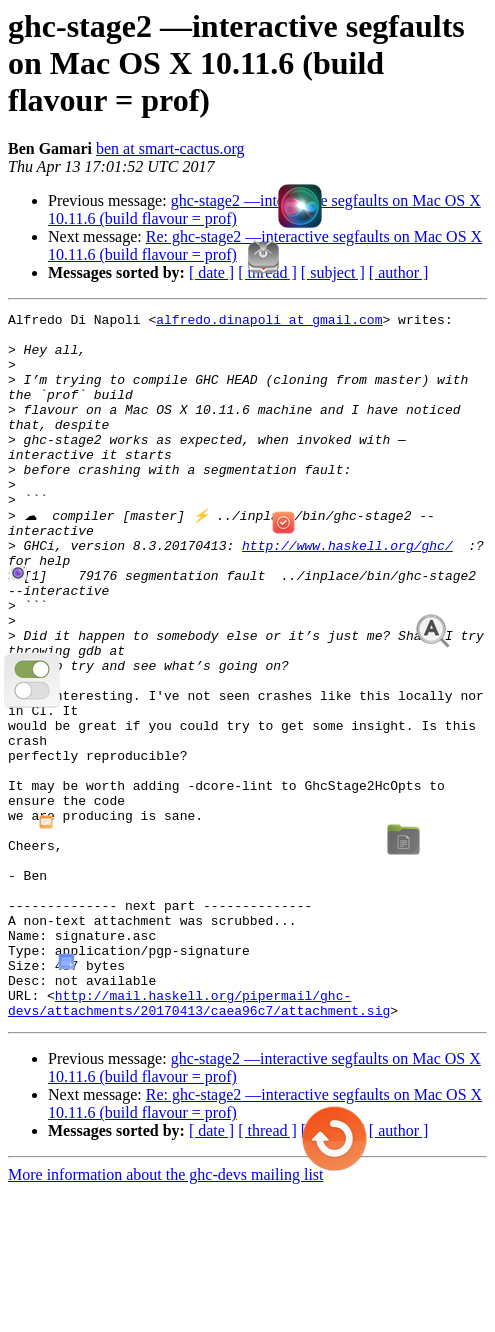  I want to click on open Curtail image compression app, so click(263, 257).